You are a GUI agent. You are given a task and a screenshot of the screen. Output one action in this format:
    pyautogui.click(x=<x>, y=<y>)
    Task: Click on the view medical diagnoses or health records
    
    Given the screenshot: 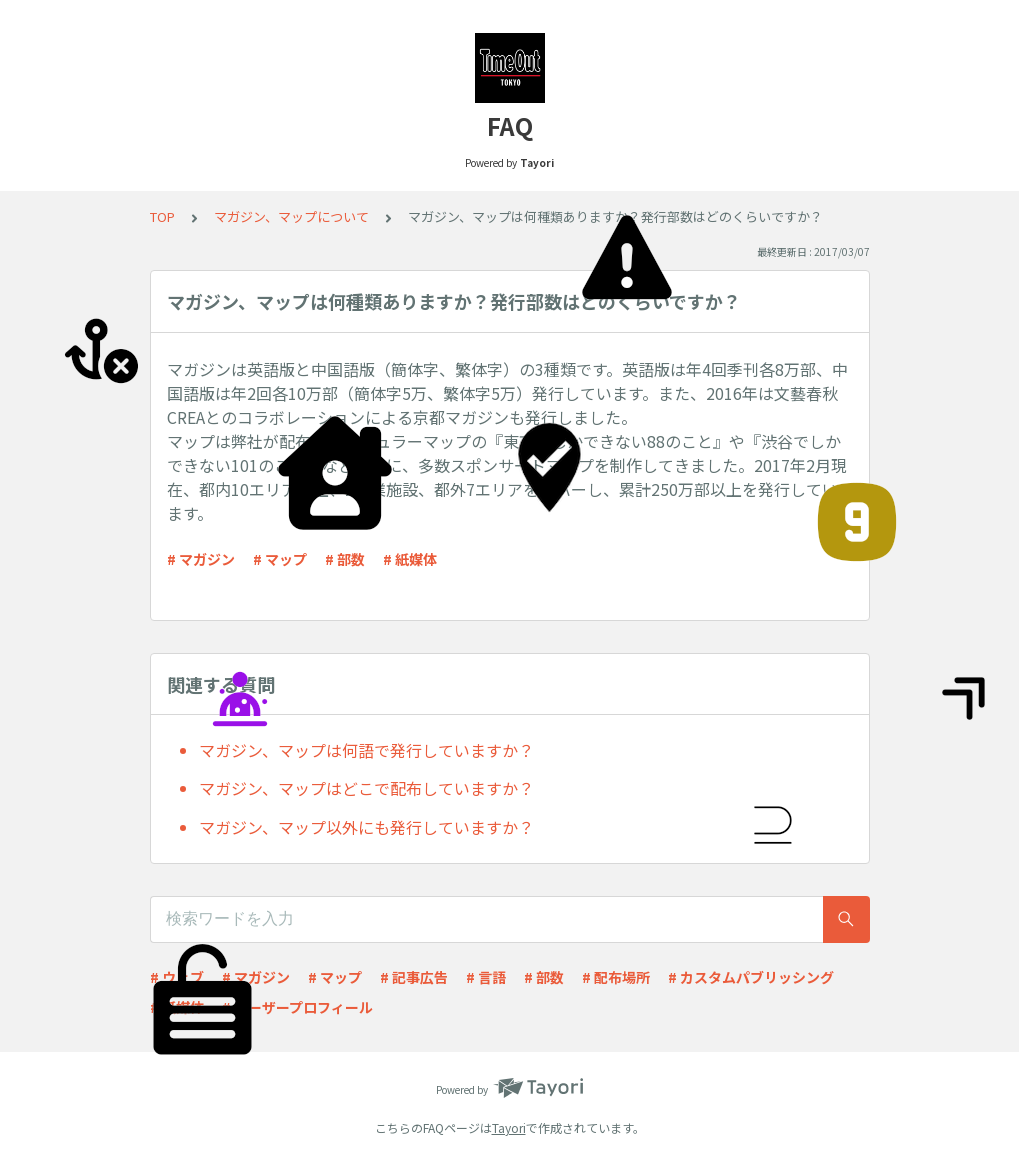 What is the action you would take?
    pyautogui.click(x=240, y=699)
    